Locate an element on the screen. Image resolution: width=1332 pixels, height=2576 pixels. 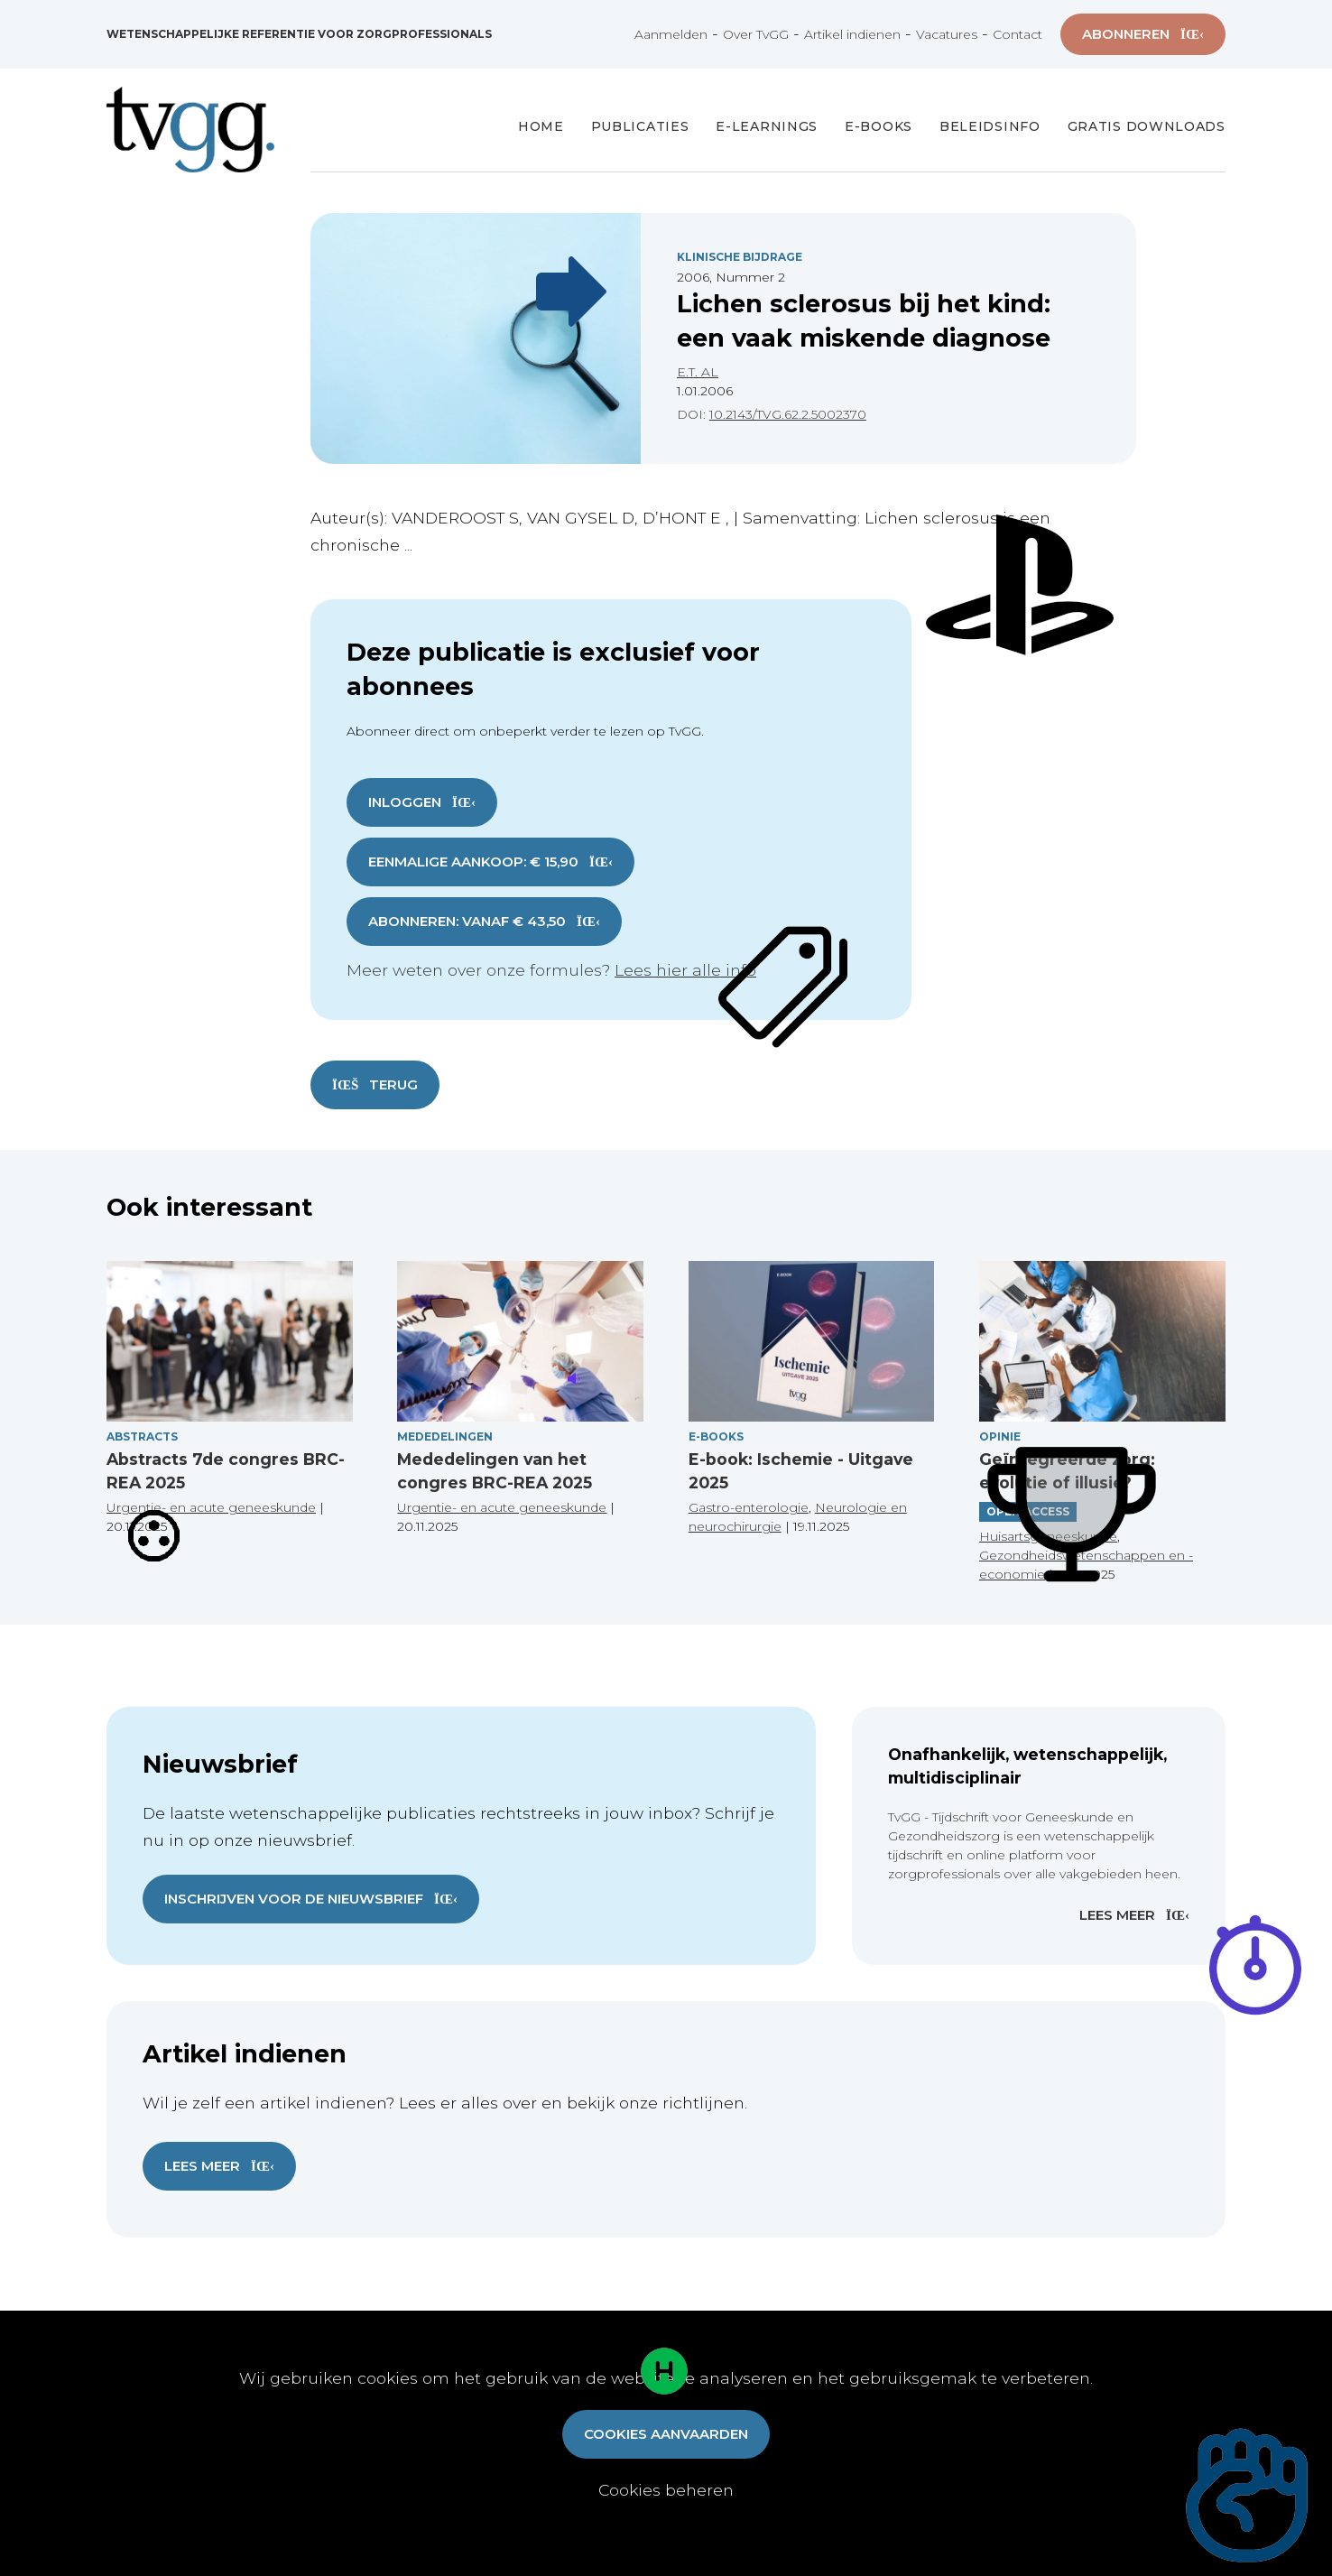
view achievements or awards is located at coordinates (1071, 1508).